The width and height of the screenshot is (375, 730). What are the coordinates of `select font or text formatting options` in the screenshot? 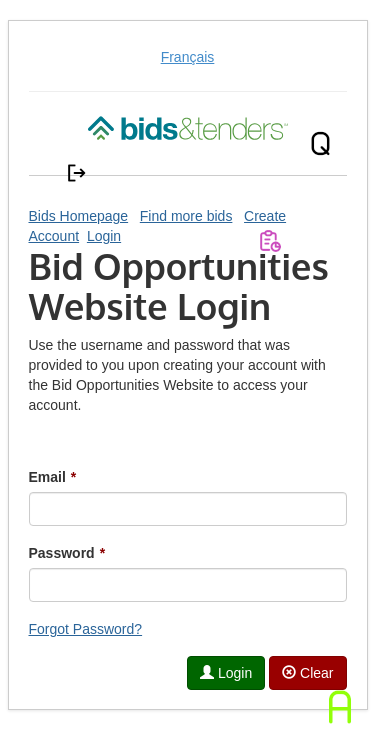 It's located at (340, 707).